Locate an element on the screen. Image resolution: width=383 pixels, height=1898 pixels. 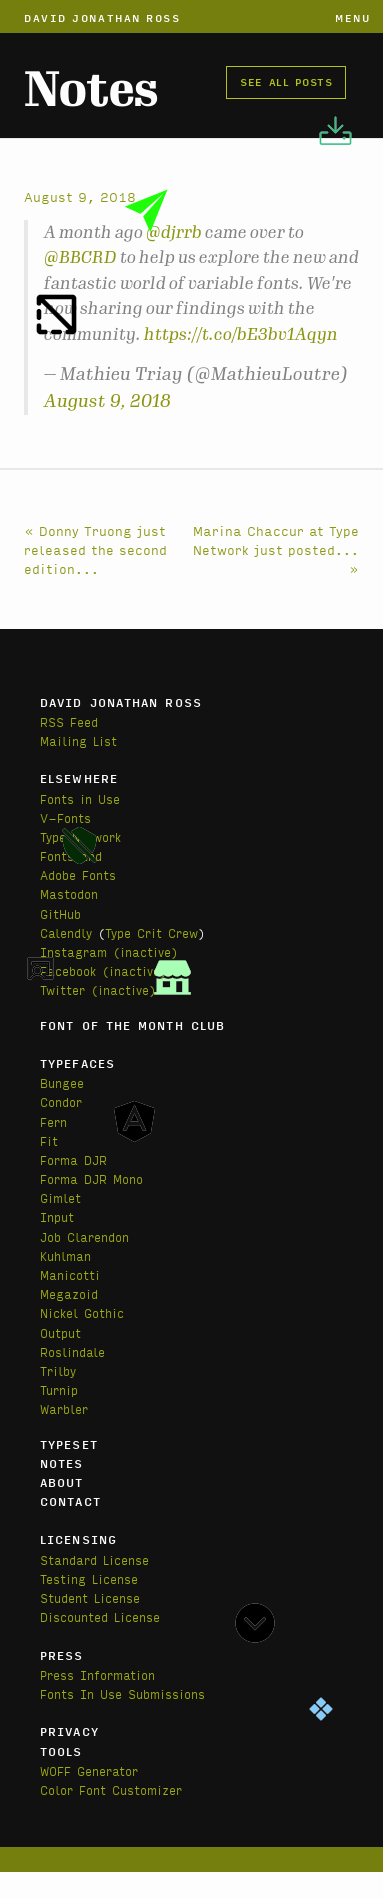
expand to show more content is located at coordinates (255, 1623).